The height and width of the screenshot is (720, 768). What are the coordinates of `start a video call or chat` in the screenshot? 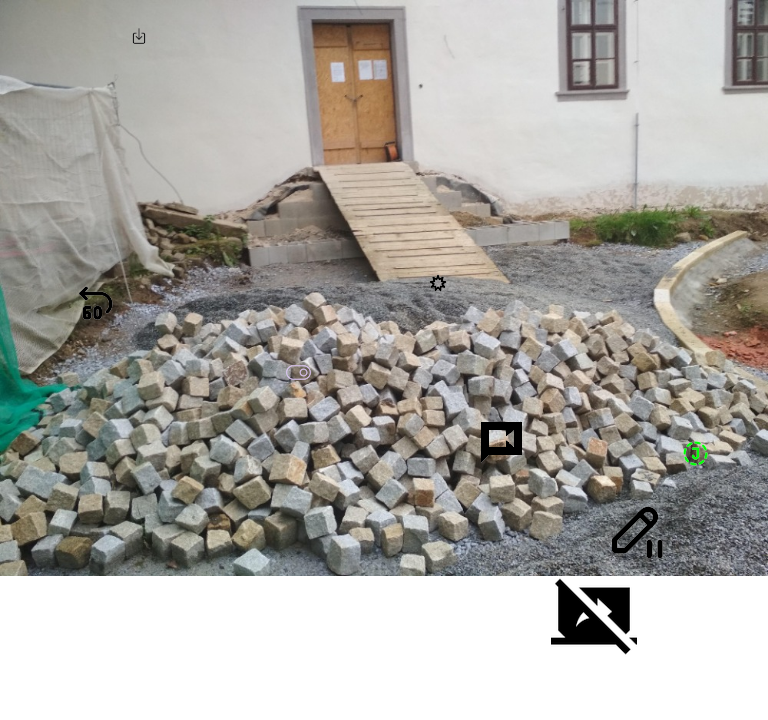 It's located at (501, 442).